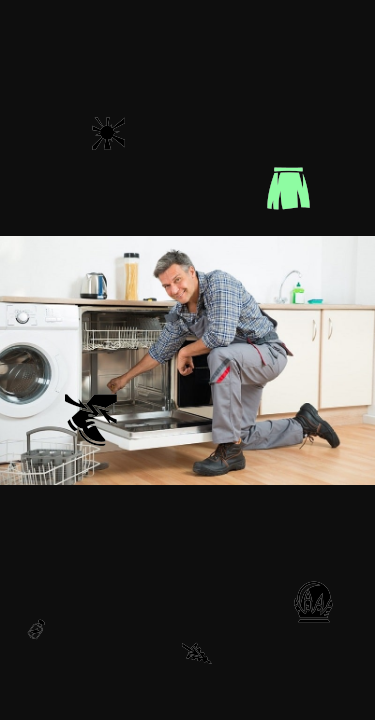 This screenshot has height=720, width=375. Describe the element at coordinates (288, 188) in the screenshot. I see `browse skirts in clothing catalog` at that location.